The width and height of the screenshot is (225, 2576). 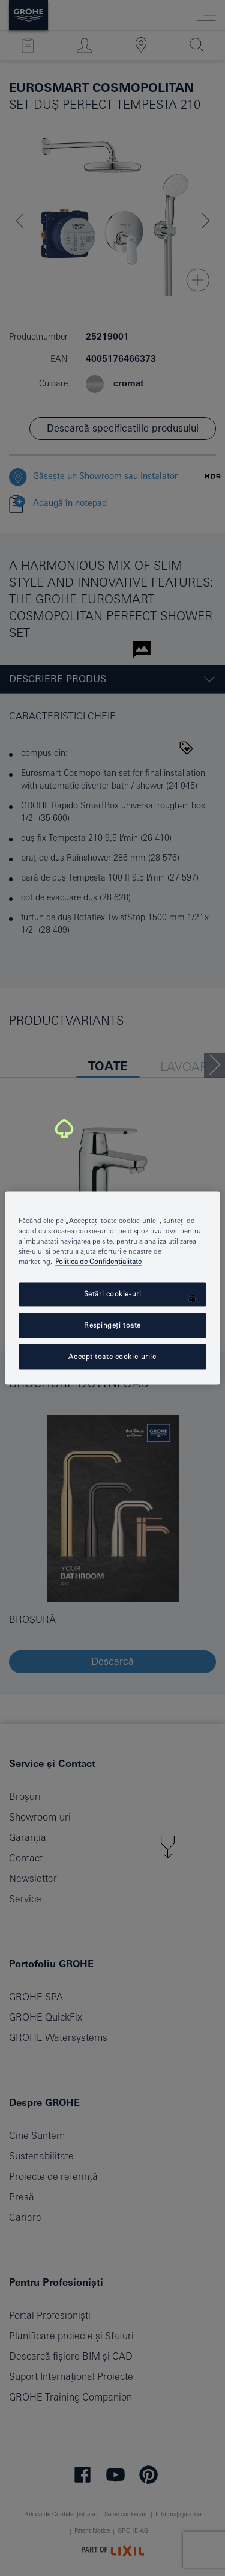 I want to click on indicates RV hookup availability at a location, so click(x=192, y=1298).